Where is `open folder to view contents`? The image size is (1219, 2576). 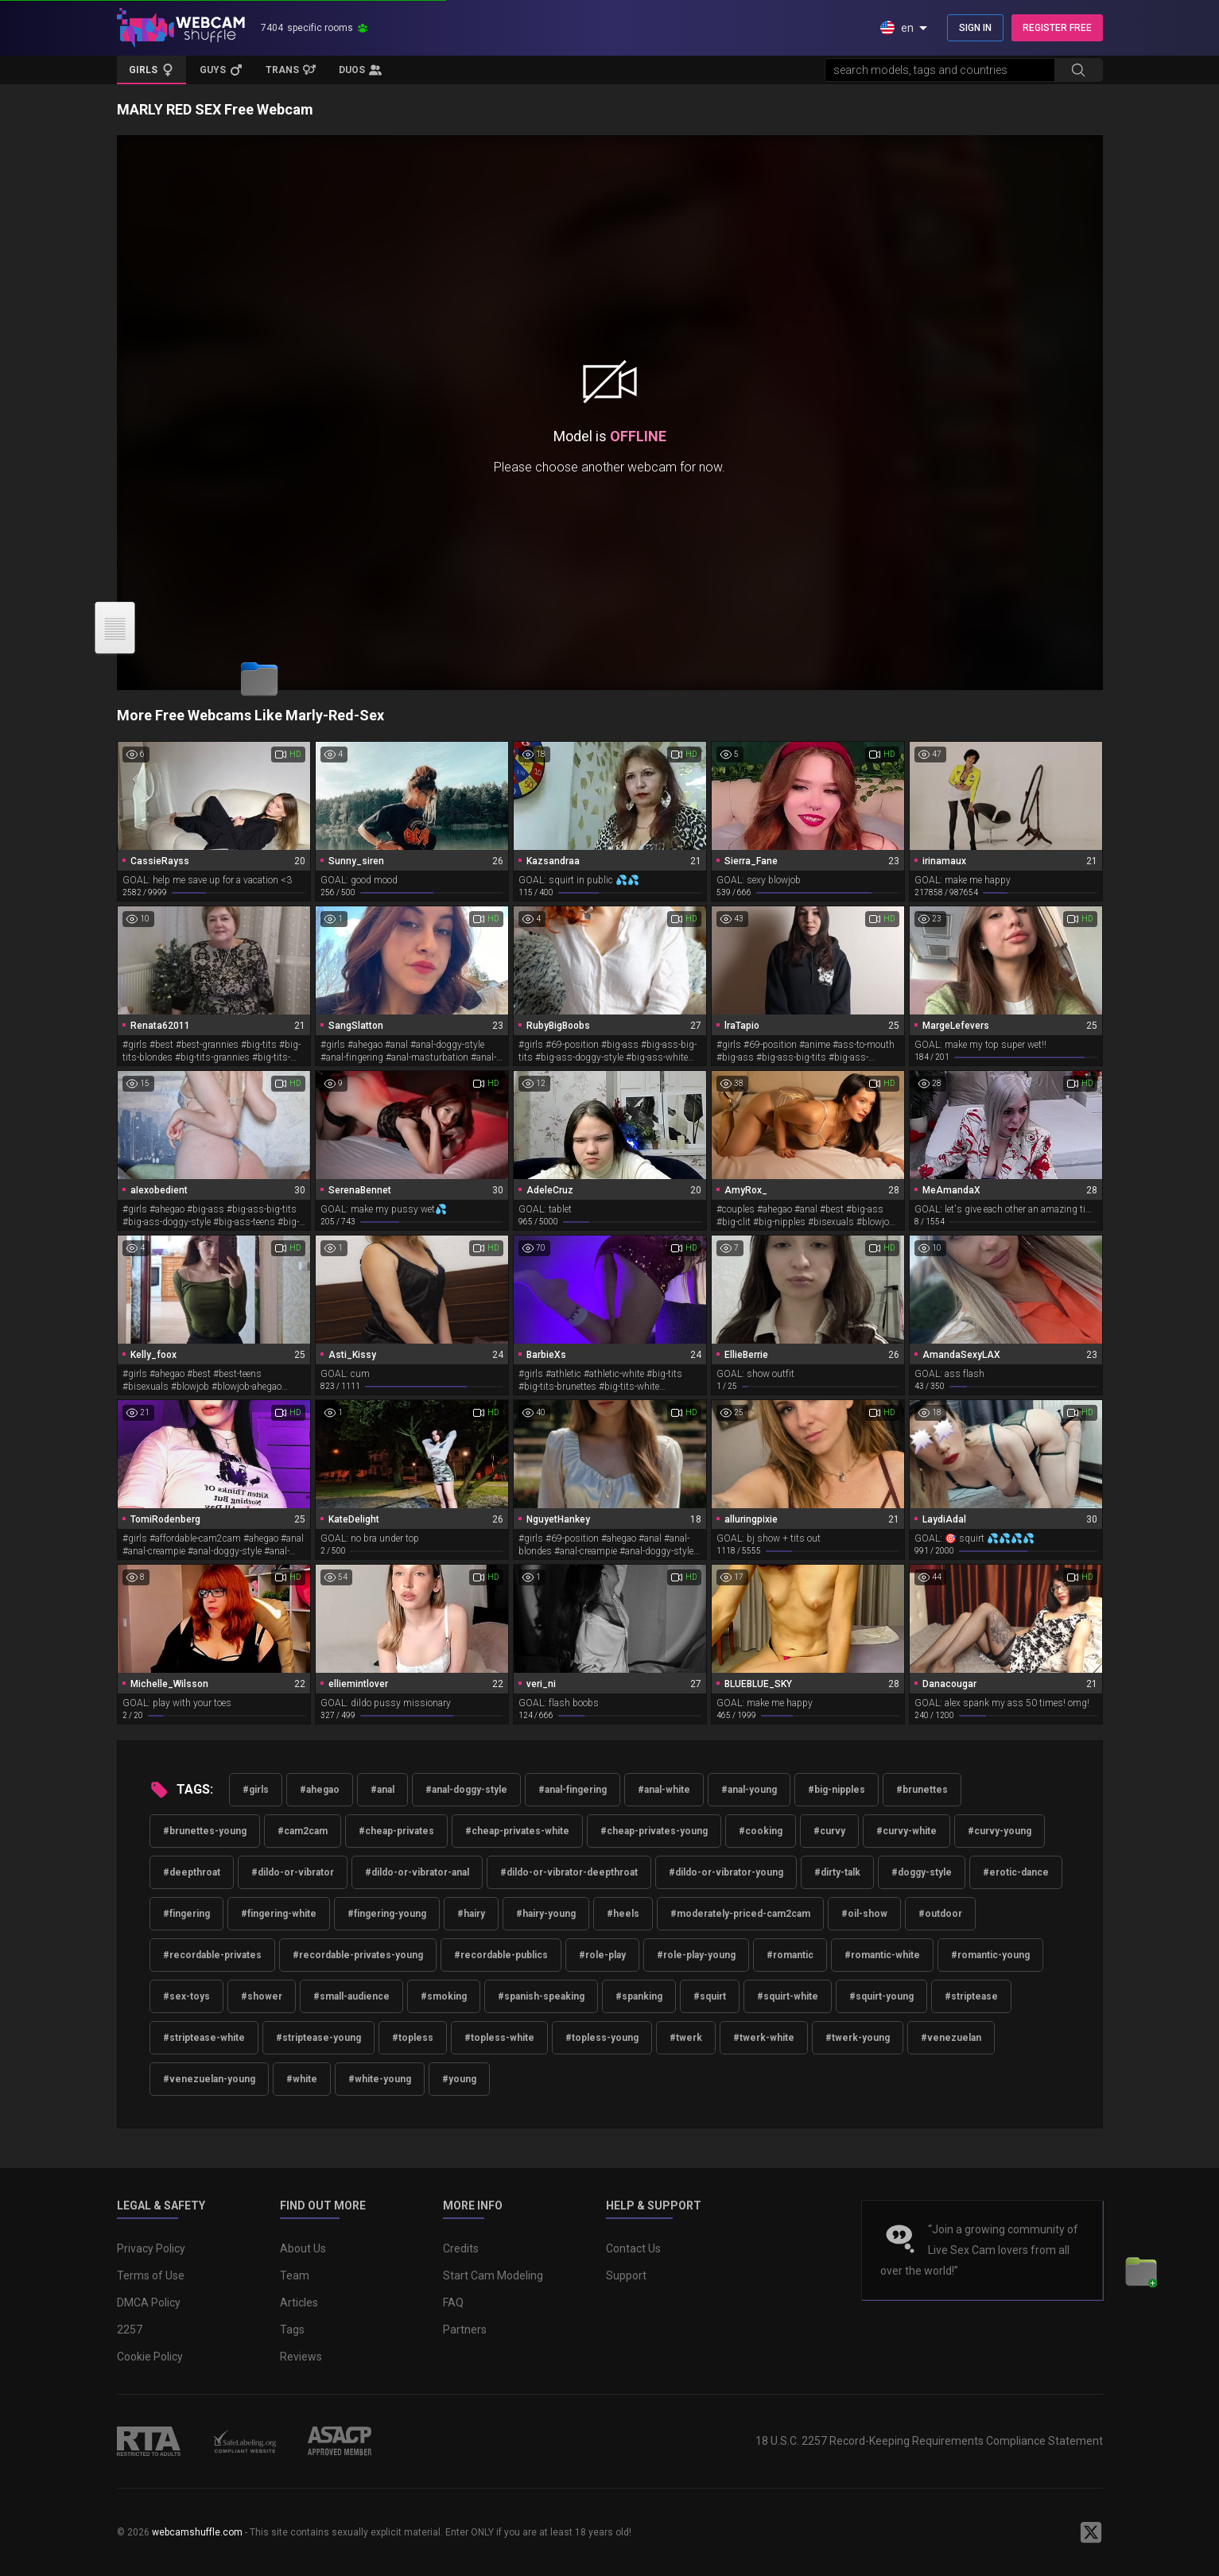 open folder to view contents is located at coordinates (259, 679).